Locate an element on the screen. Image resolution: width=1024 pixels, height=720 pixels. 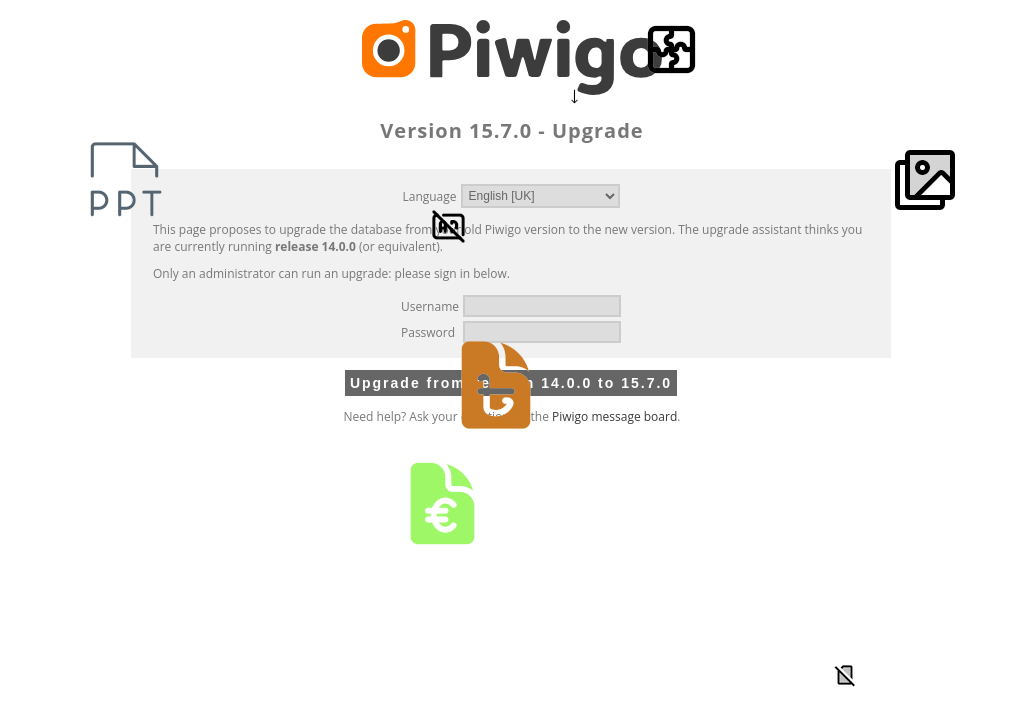
view photo gallery is located at coordinates (925, 180).